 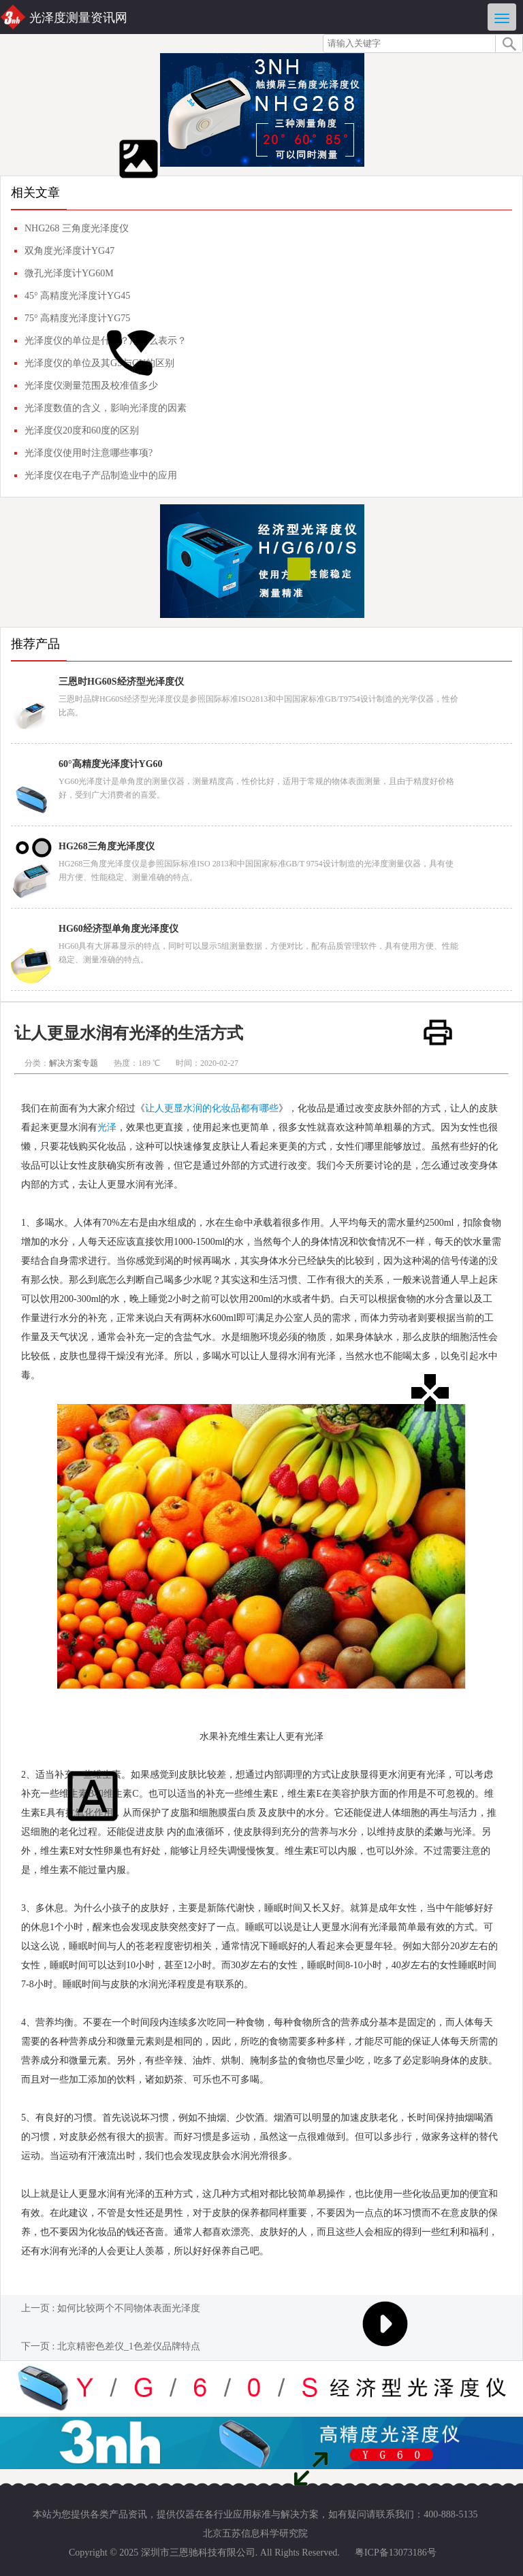 I want to click on enable wifi calling feature, so click(x=129, y=353).